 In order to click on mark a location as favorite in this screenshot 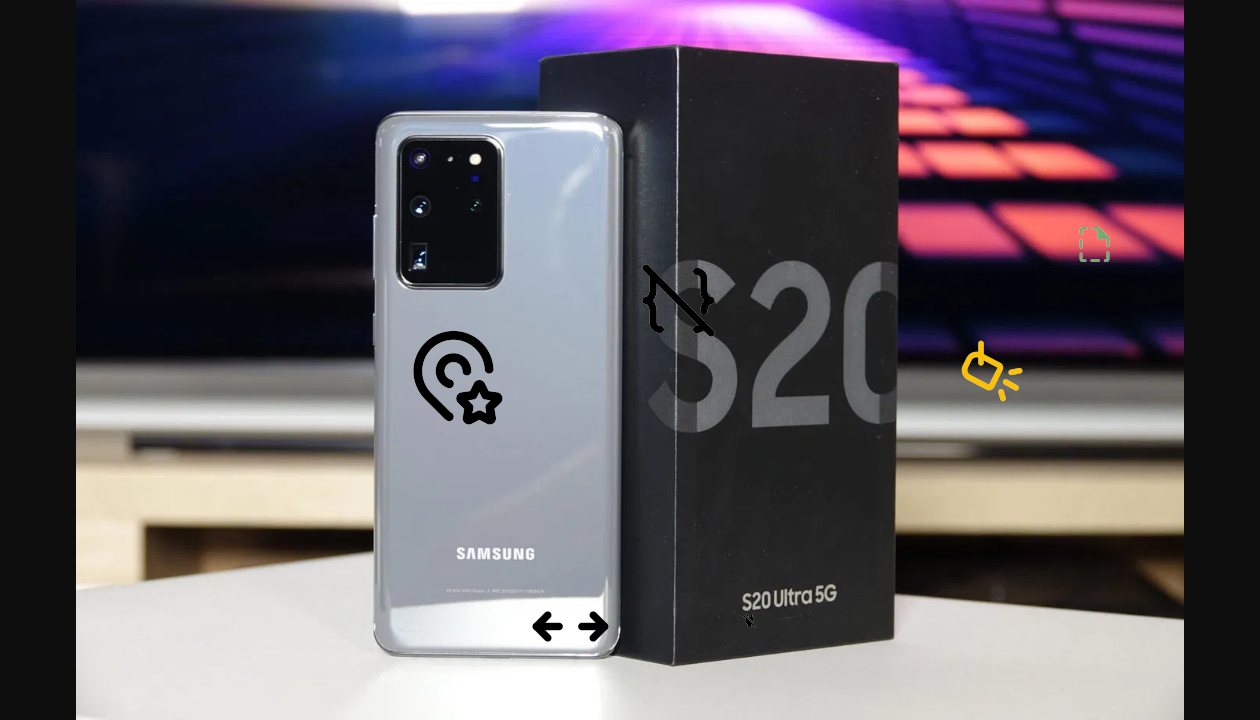, I will do `click(453, 375)`.